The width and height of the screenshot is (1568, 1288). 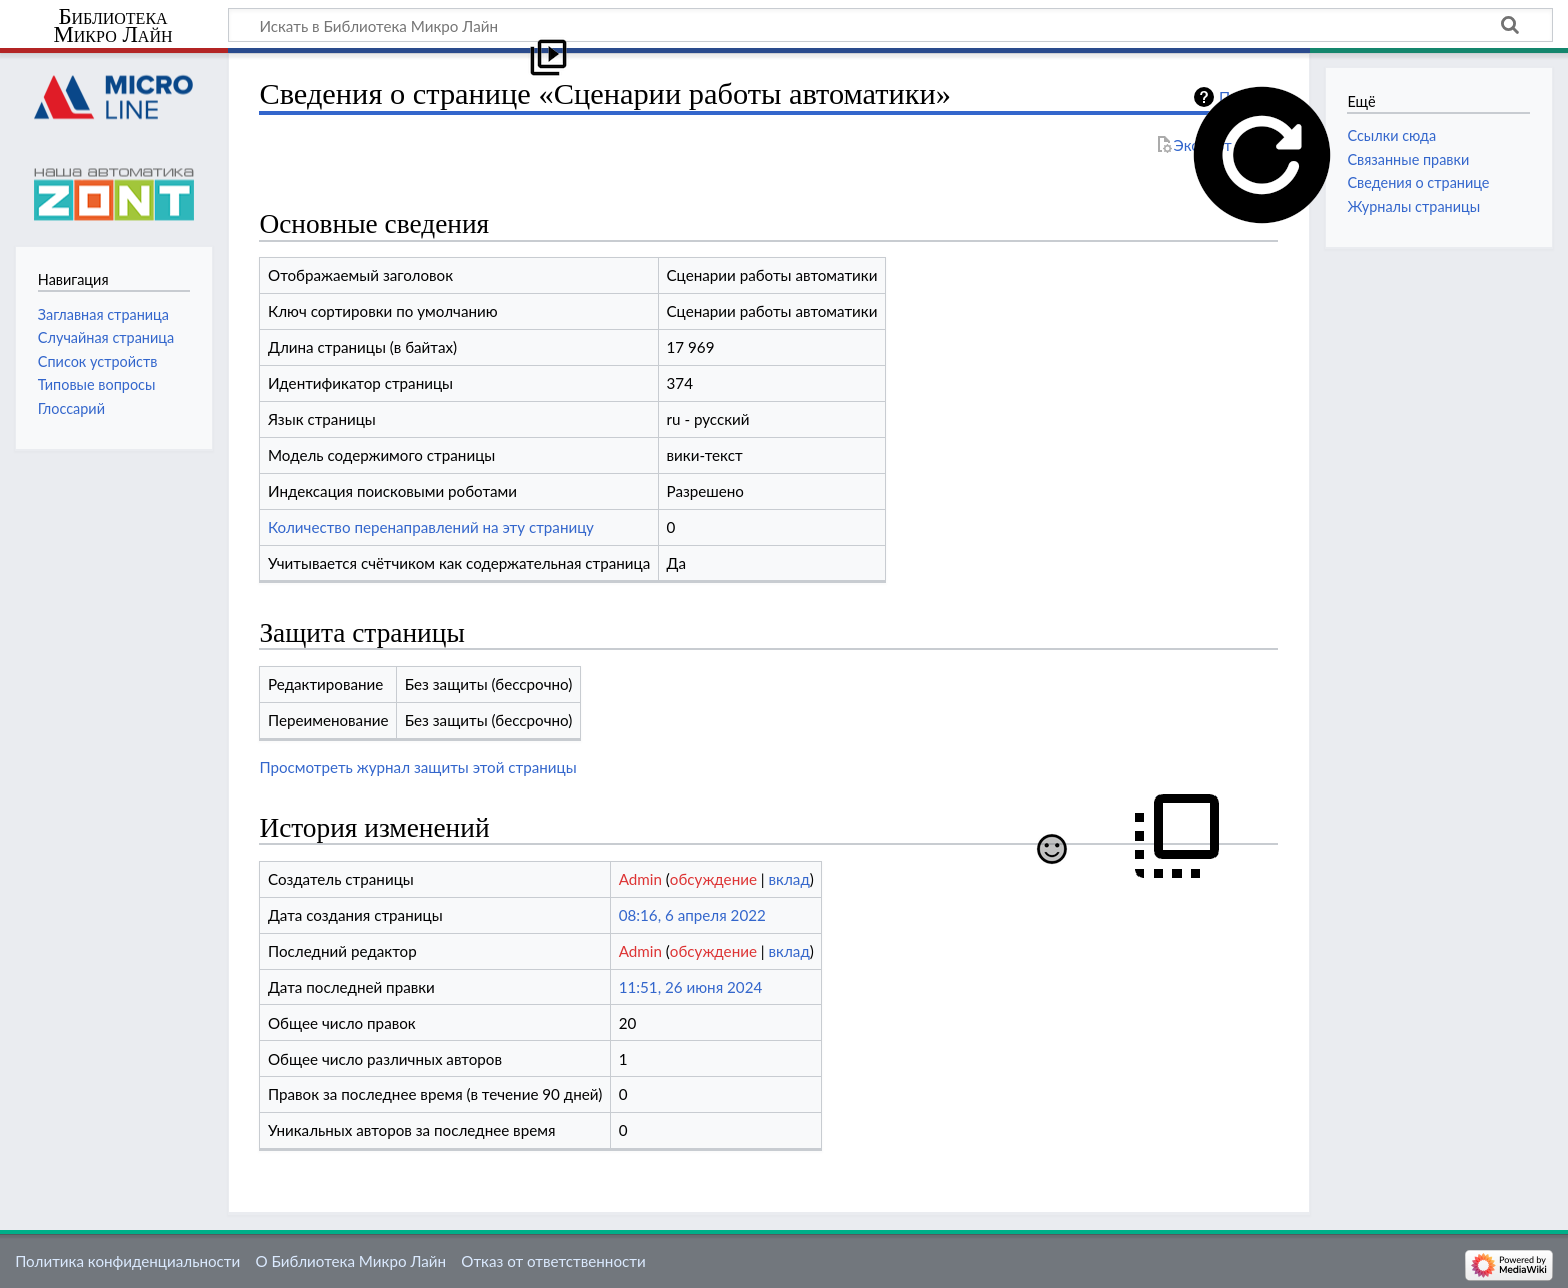 I want to click on access your video library, so click(x=548, y=57).